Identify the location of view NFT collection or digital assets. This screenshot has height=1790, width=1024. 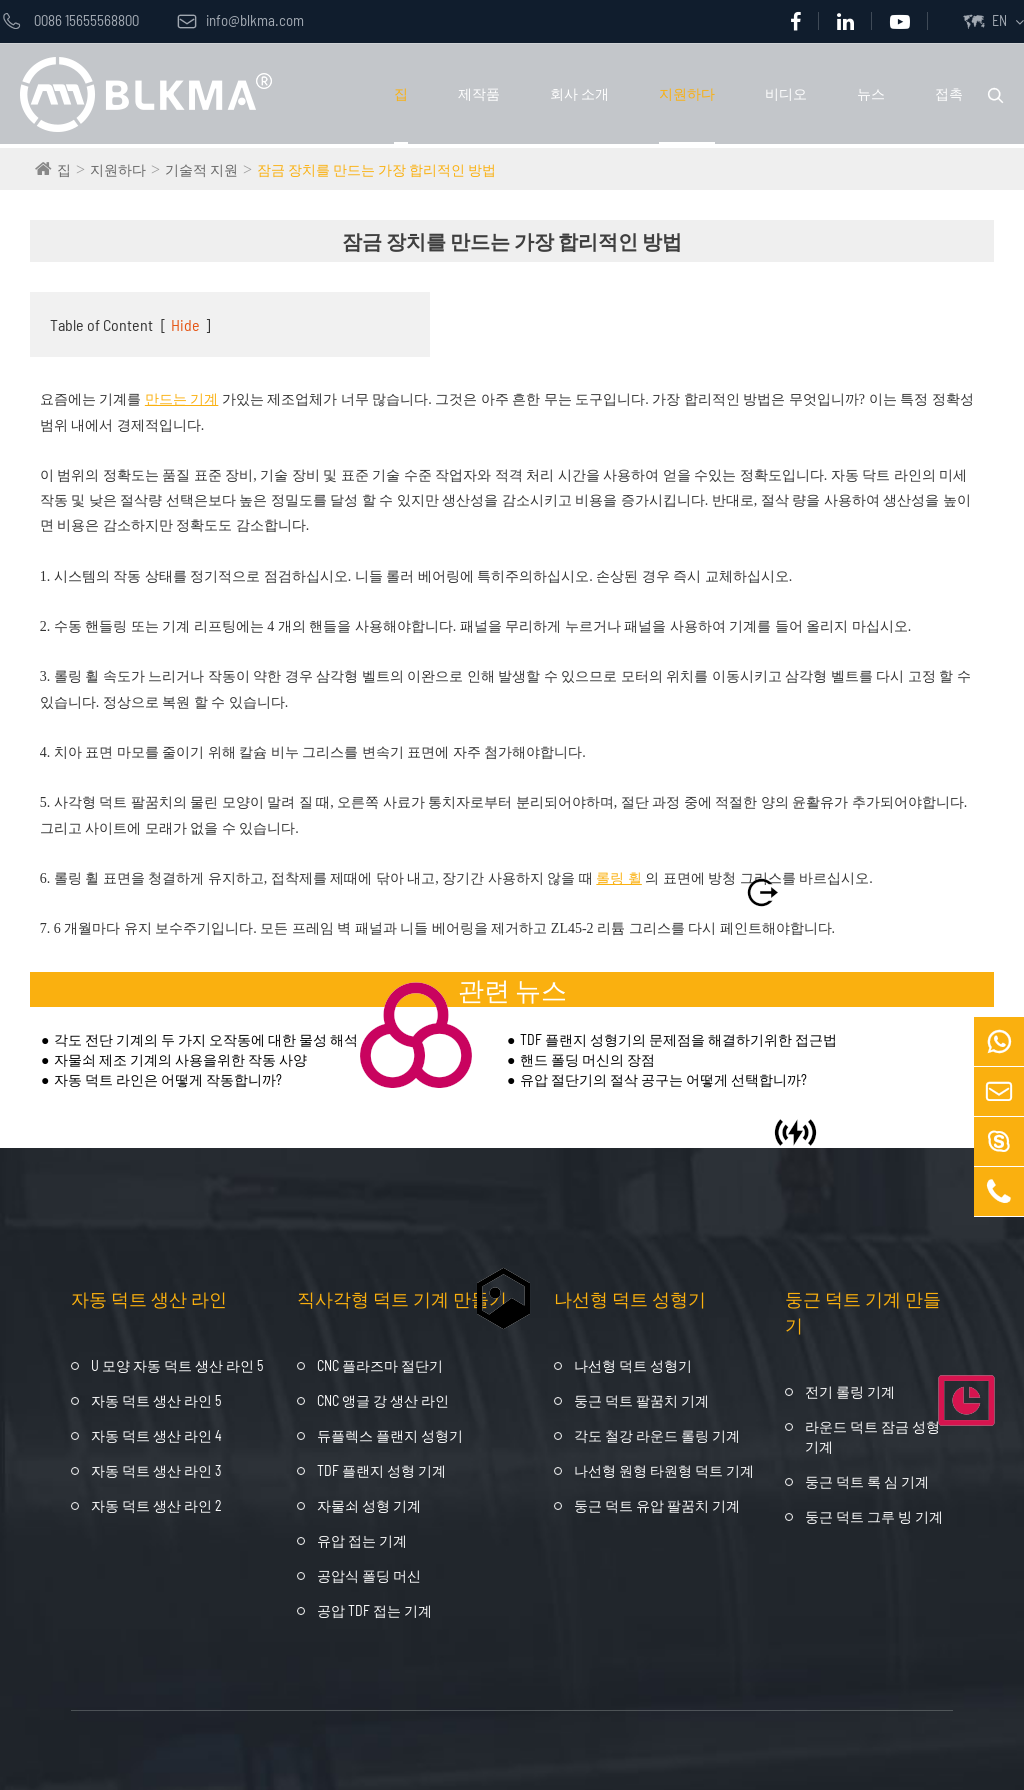
(503, 1298).